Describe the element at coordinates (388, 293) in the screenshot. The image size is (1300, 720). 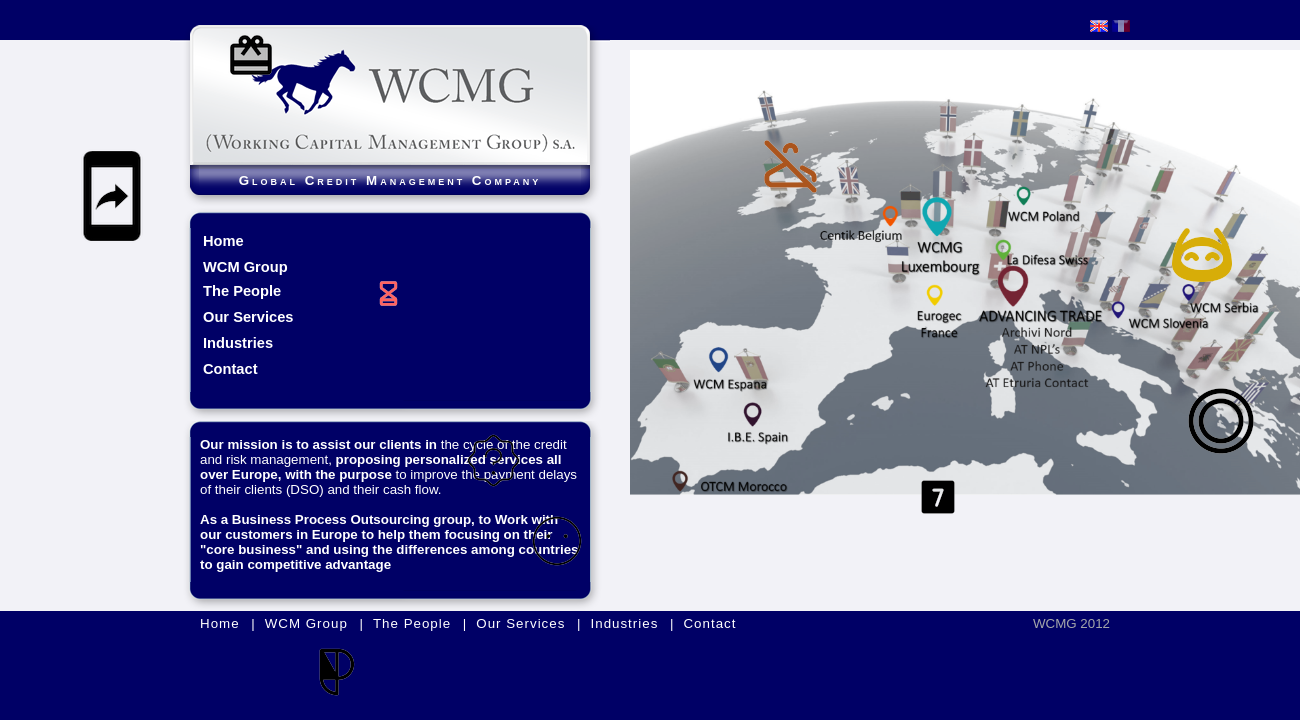
I see `indicates time is running low` at that location.